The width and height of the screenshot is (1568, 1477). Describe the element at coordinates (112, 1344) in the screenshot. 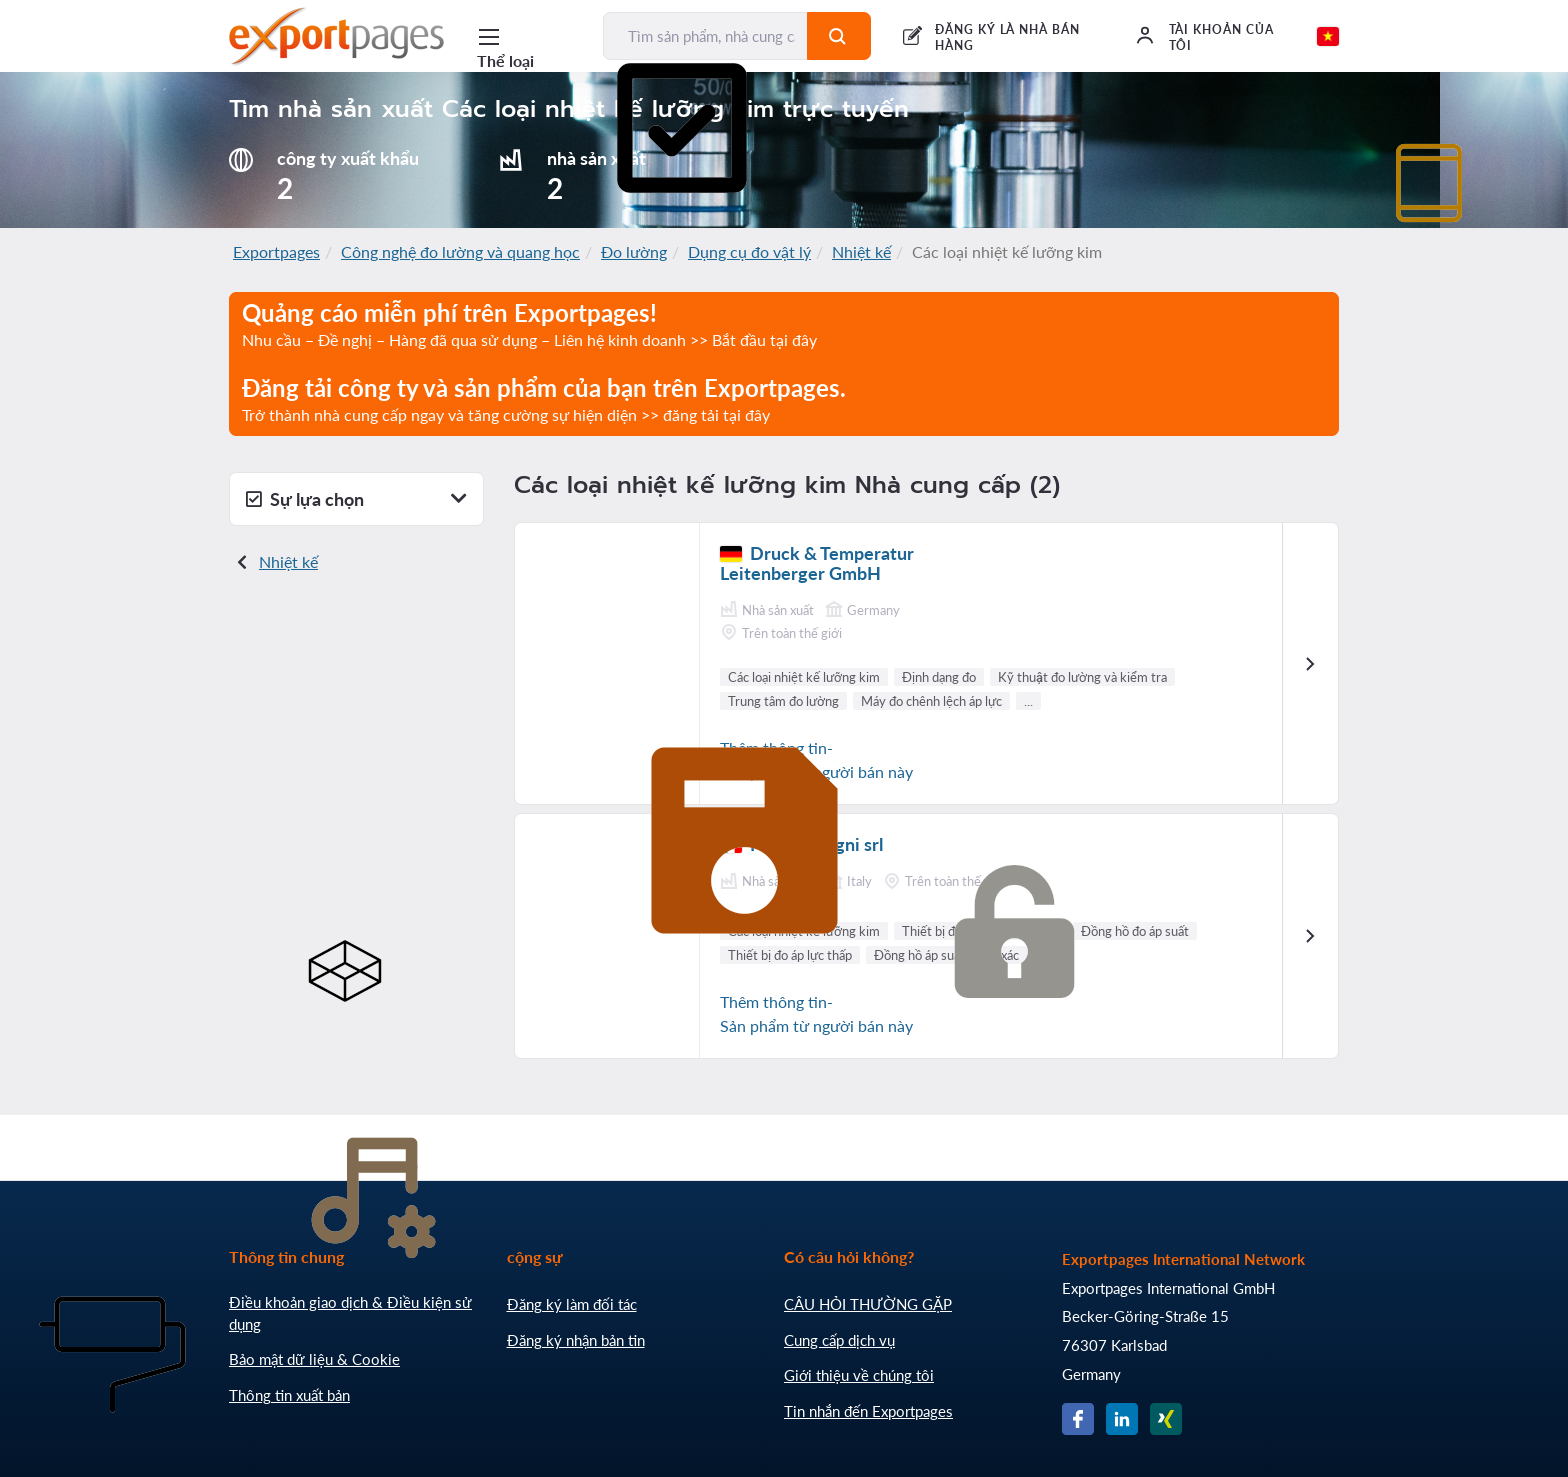

I see `access painting or drawing tools` at that location.